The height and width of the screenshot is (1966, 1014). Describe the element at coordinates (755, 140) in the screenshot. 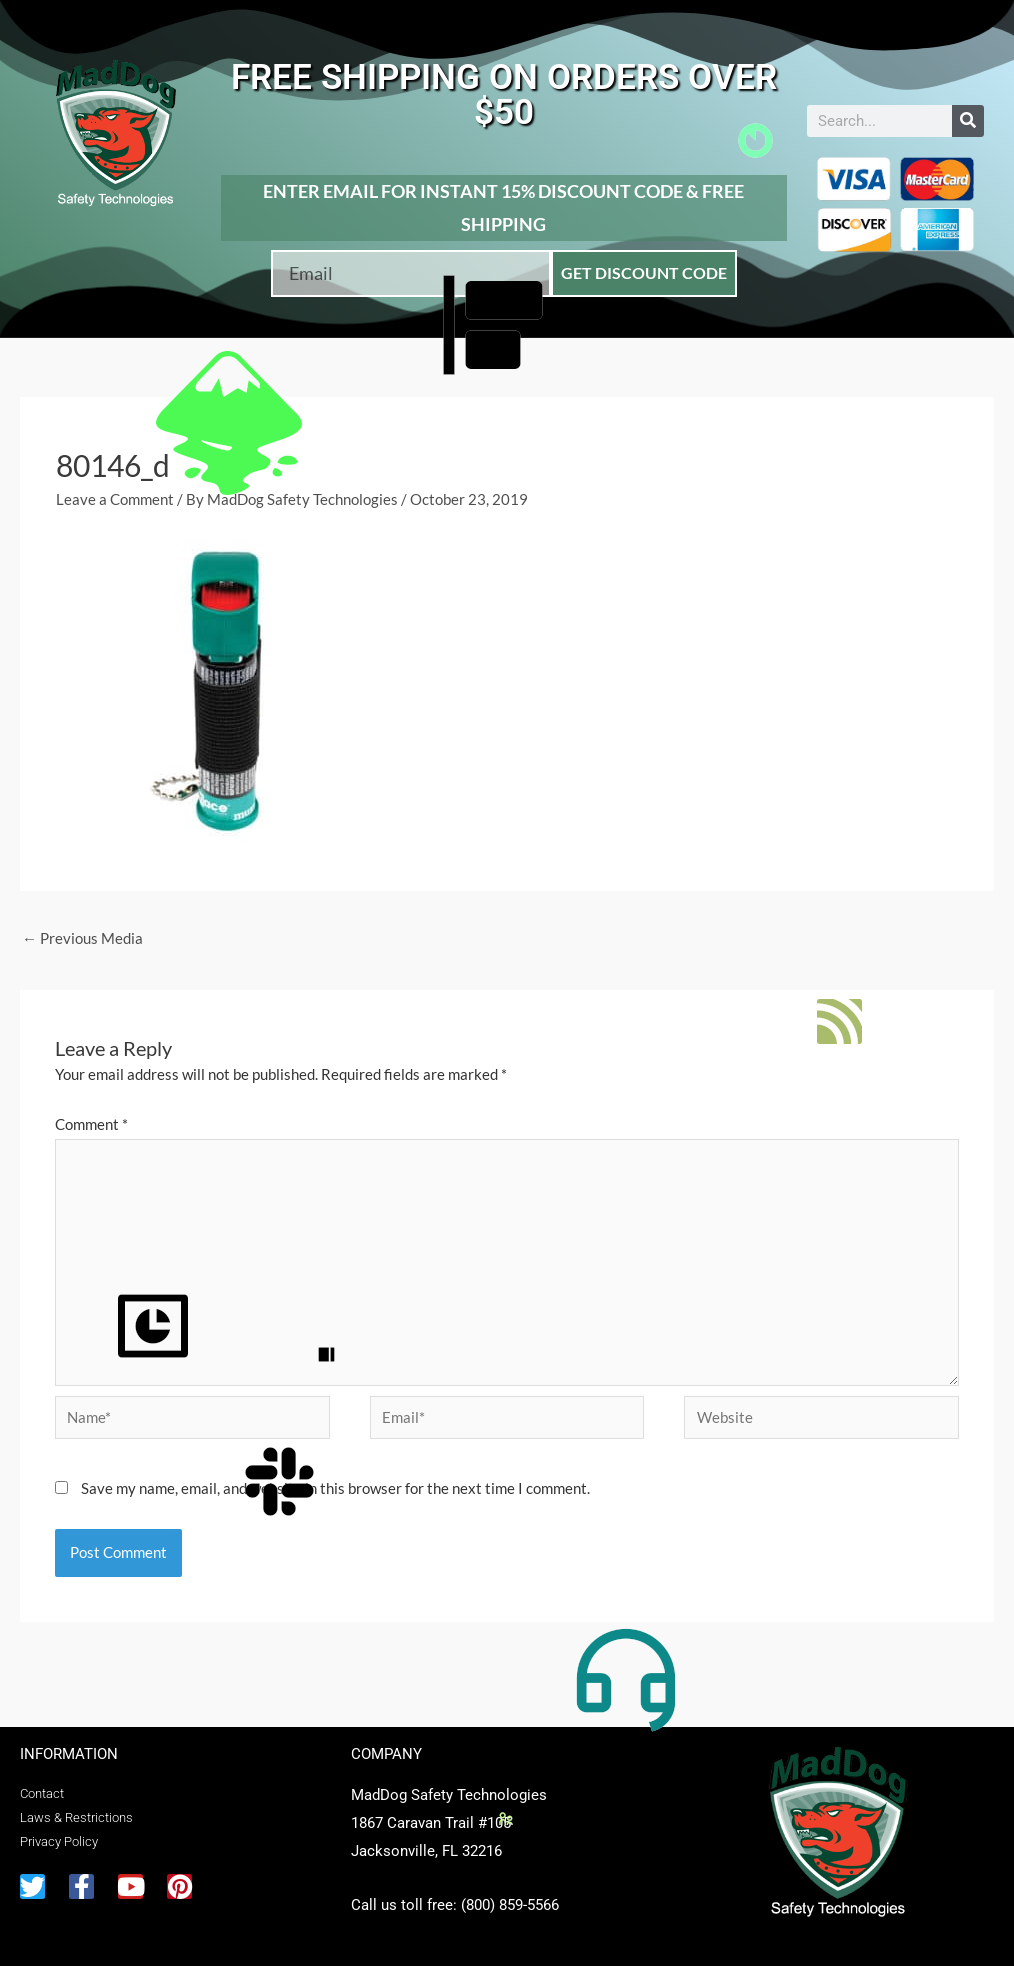

I see `loading progress indicator at approximately 70% complete` at that location.